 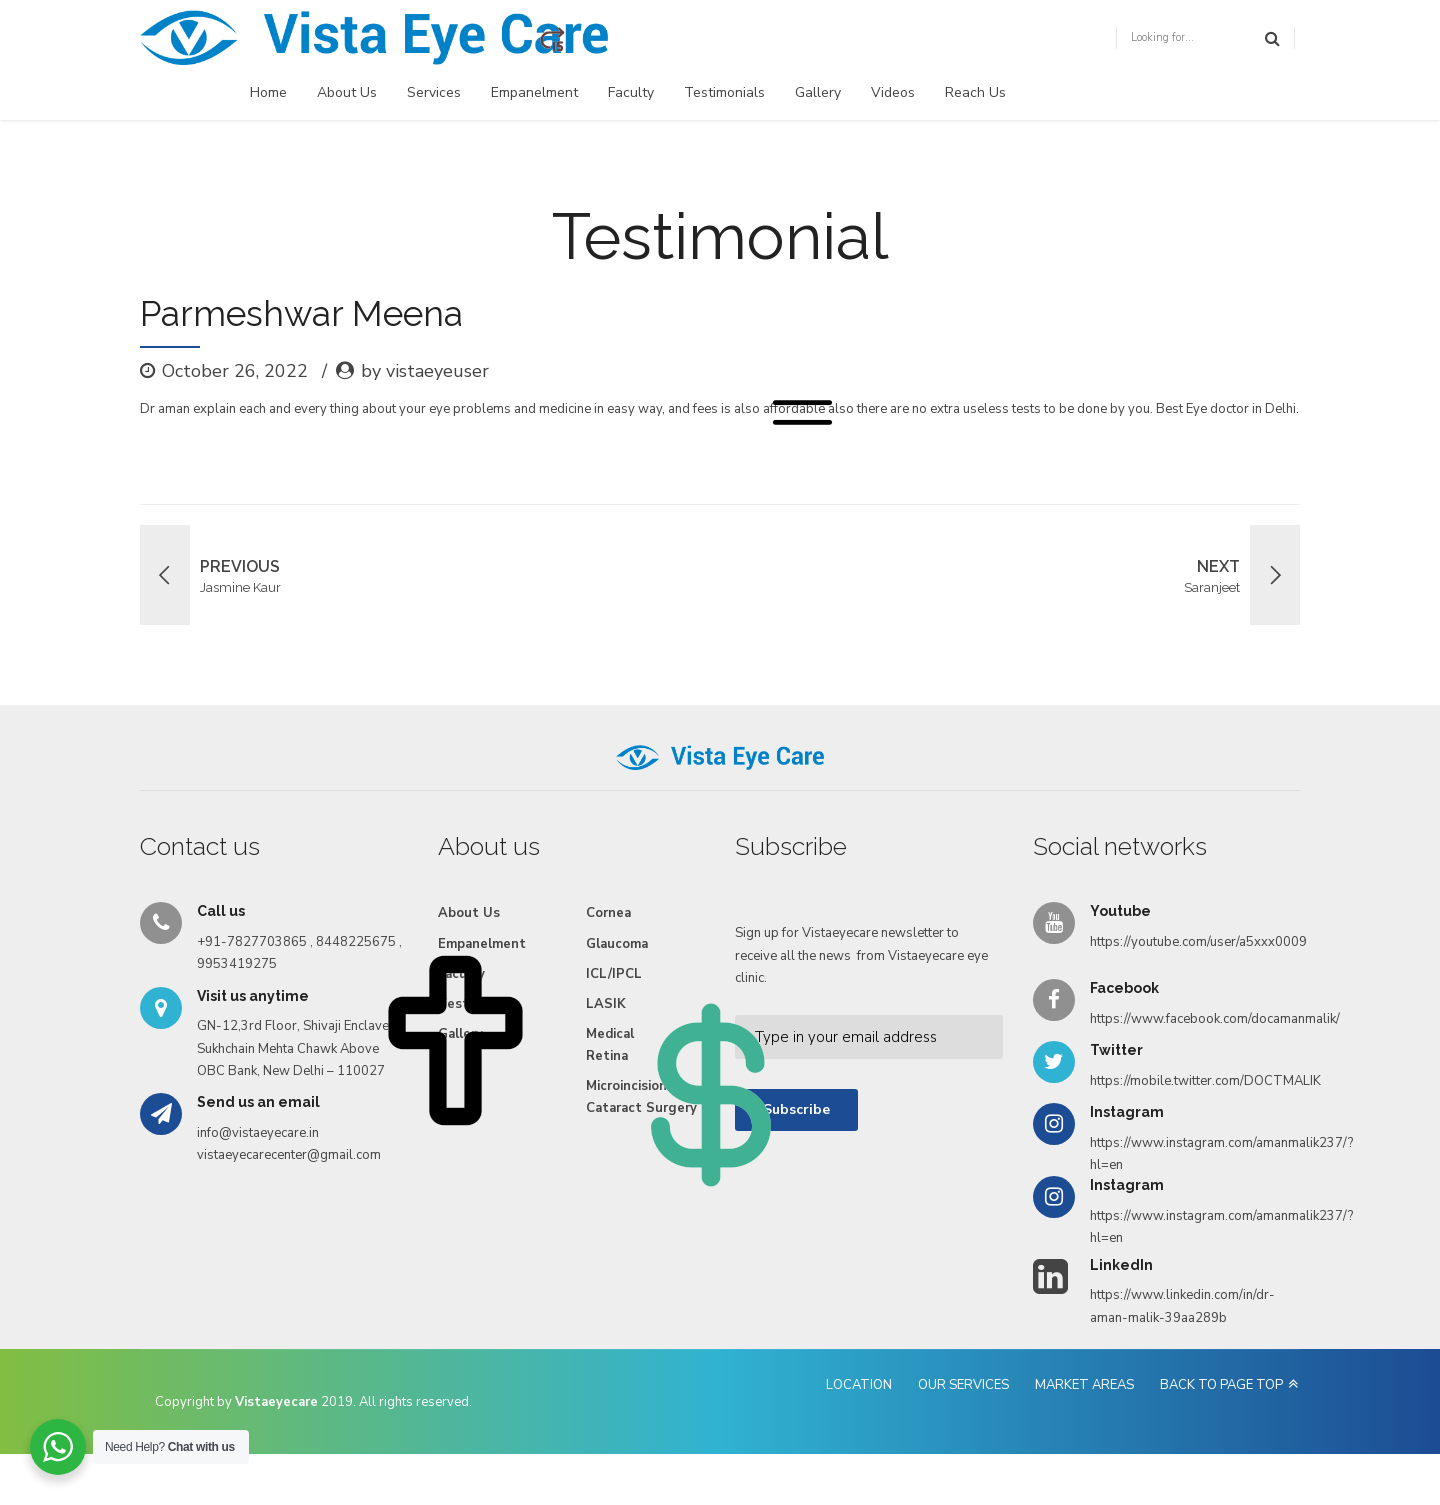 I want to click on skip forward 15 seconds, so click(x=553, y=40).